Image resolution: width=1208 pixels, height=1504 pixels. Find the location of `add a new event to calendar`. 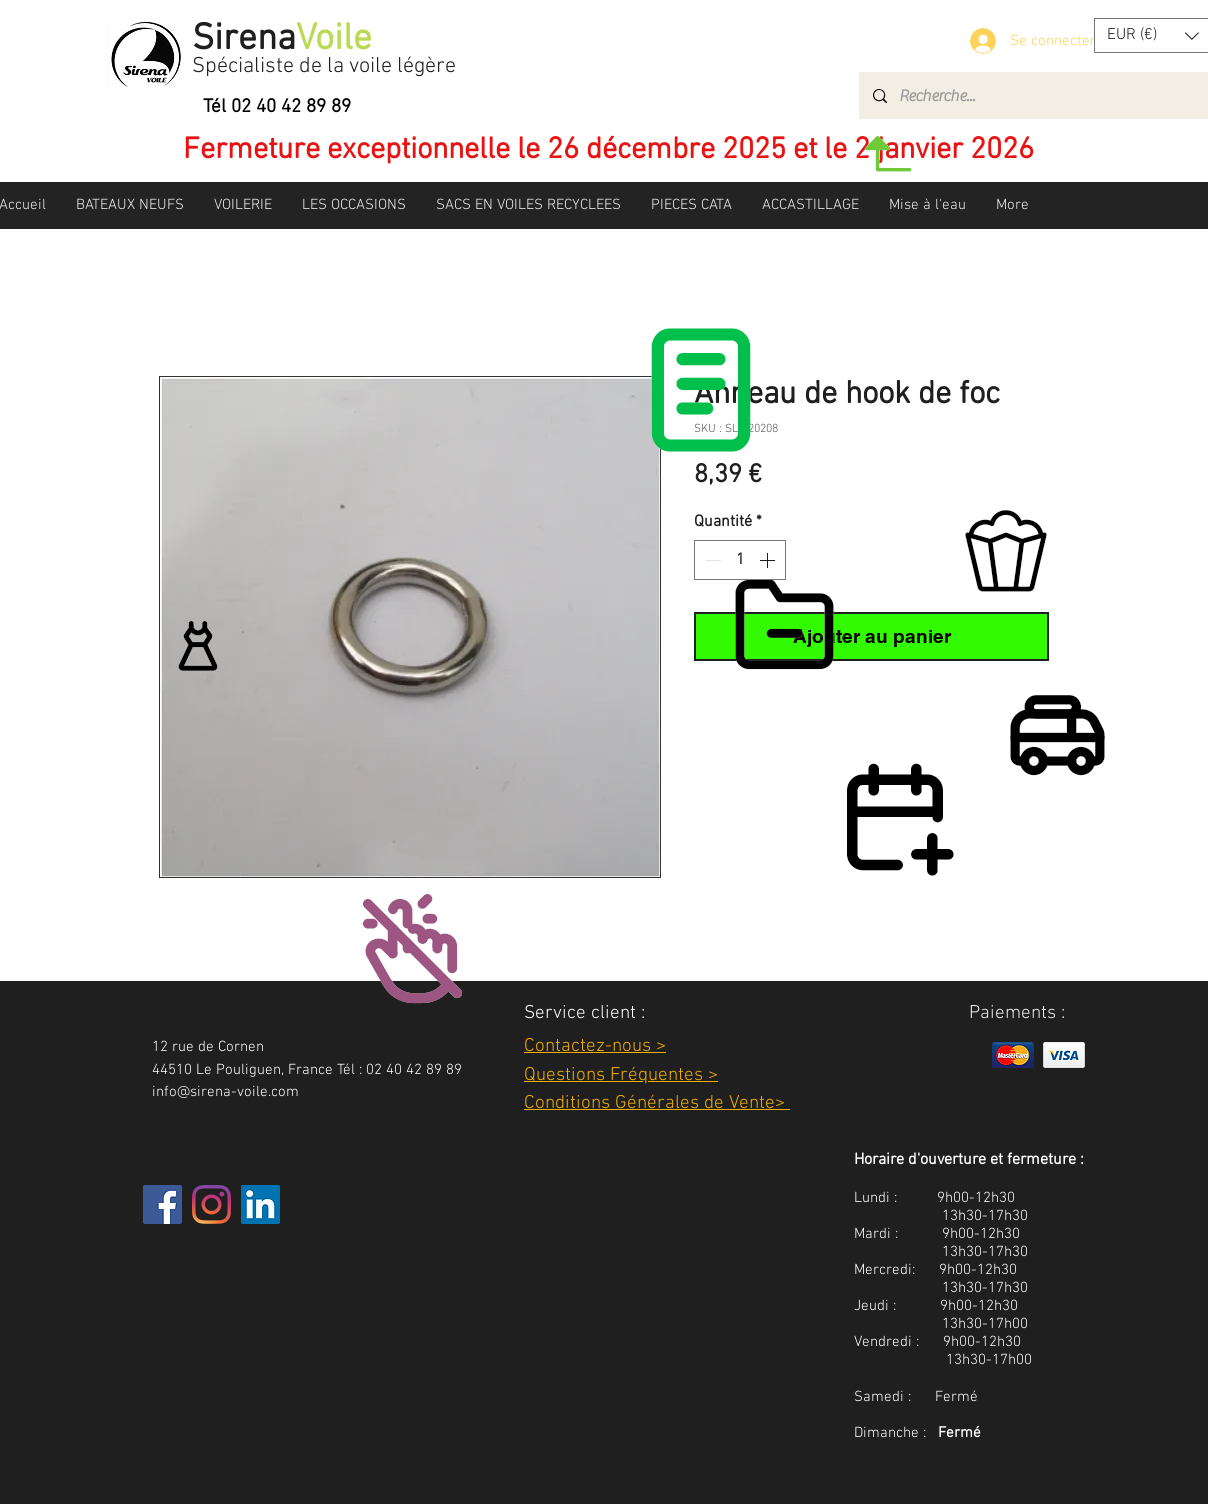

add a new event to calendar is located at coordinates (895, 817).